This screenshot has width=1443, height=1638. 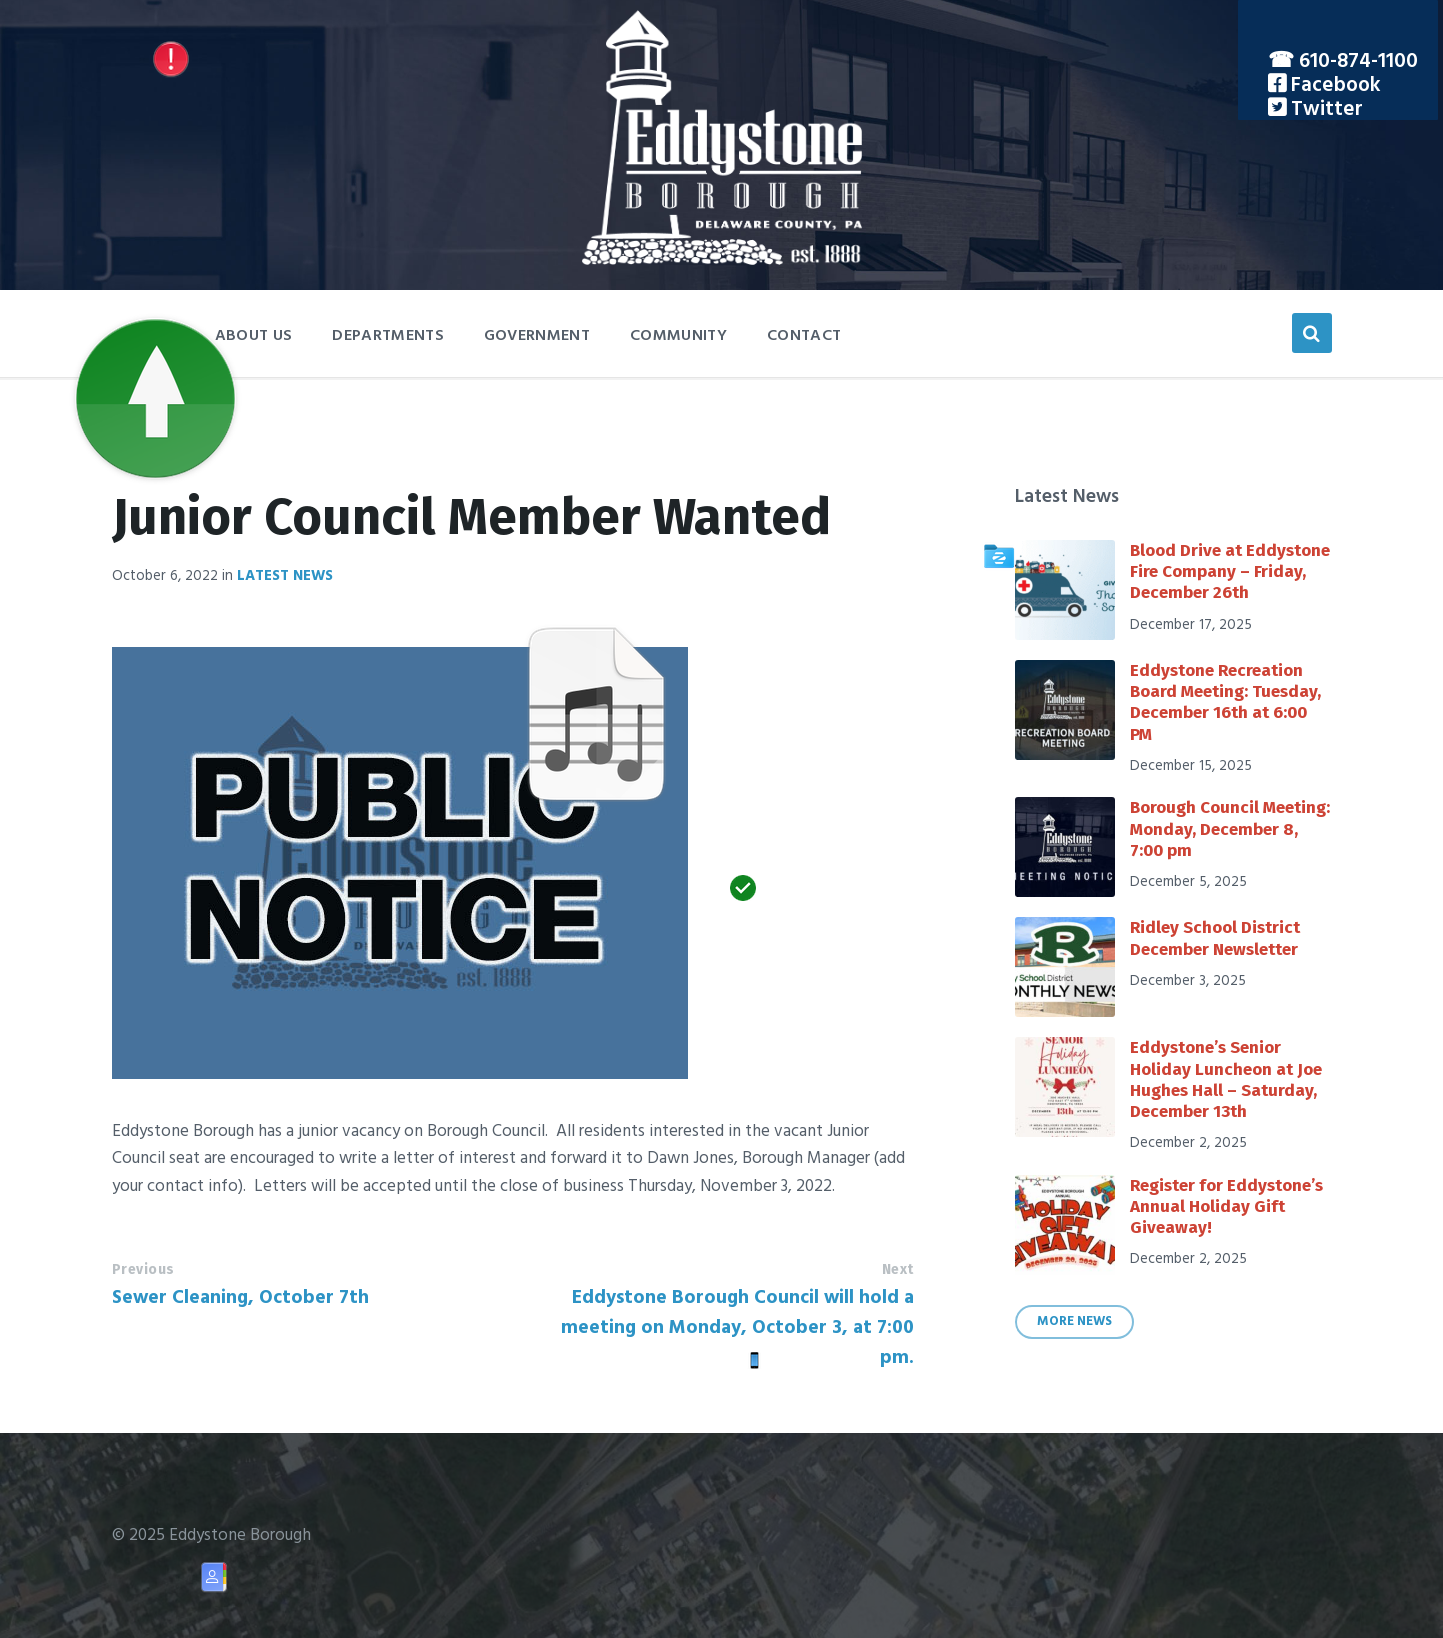 I want to click on open the address book application, so click(x=214, y=1577).